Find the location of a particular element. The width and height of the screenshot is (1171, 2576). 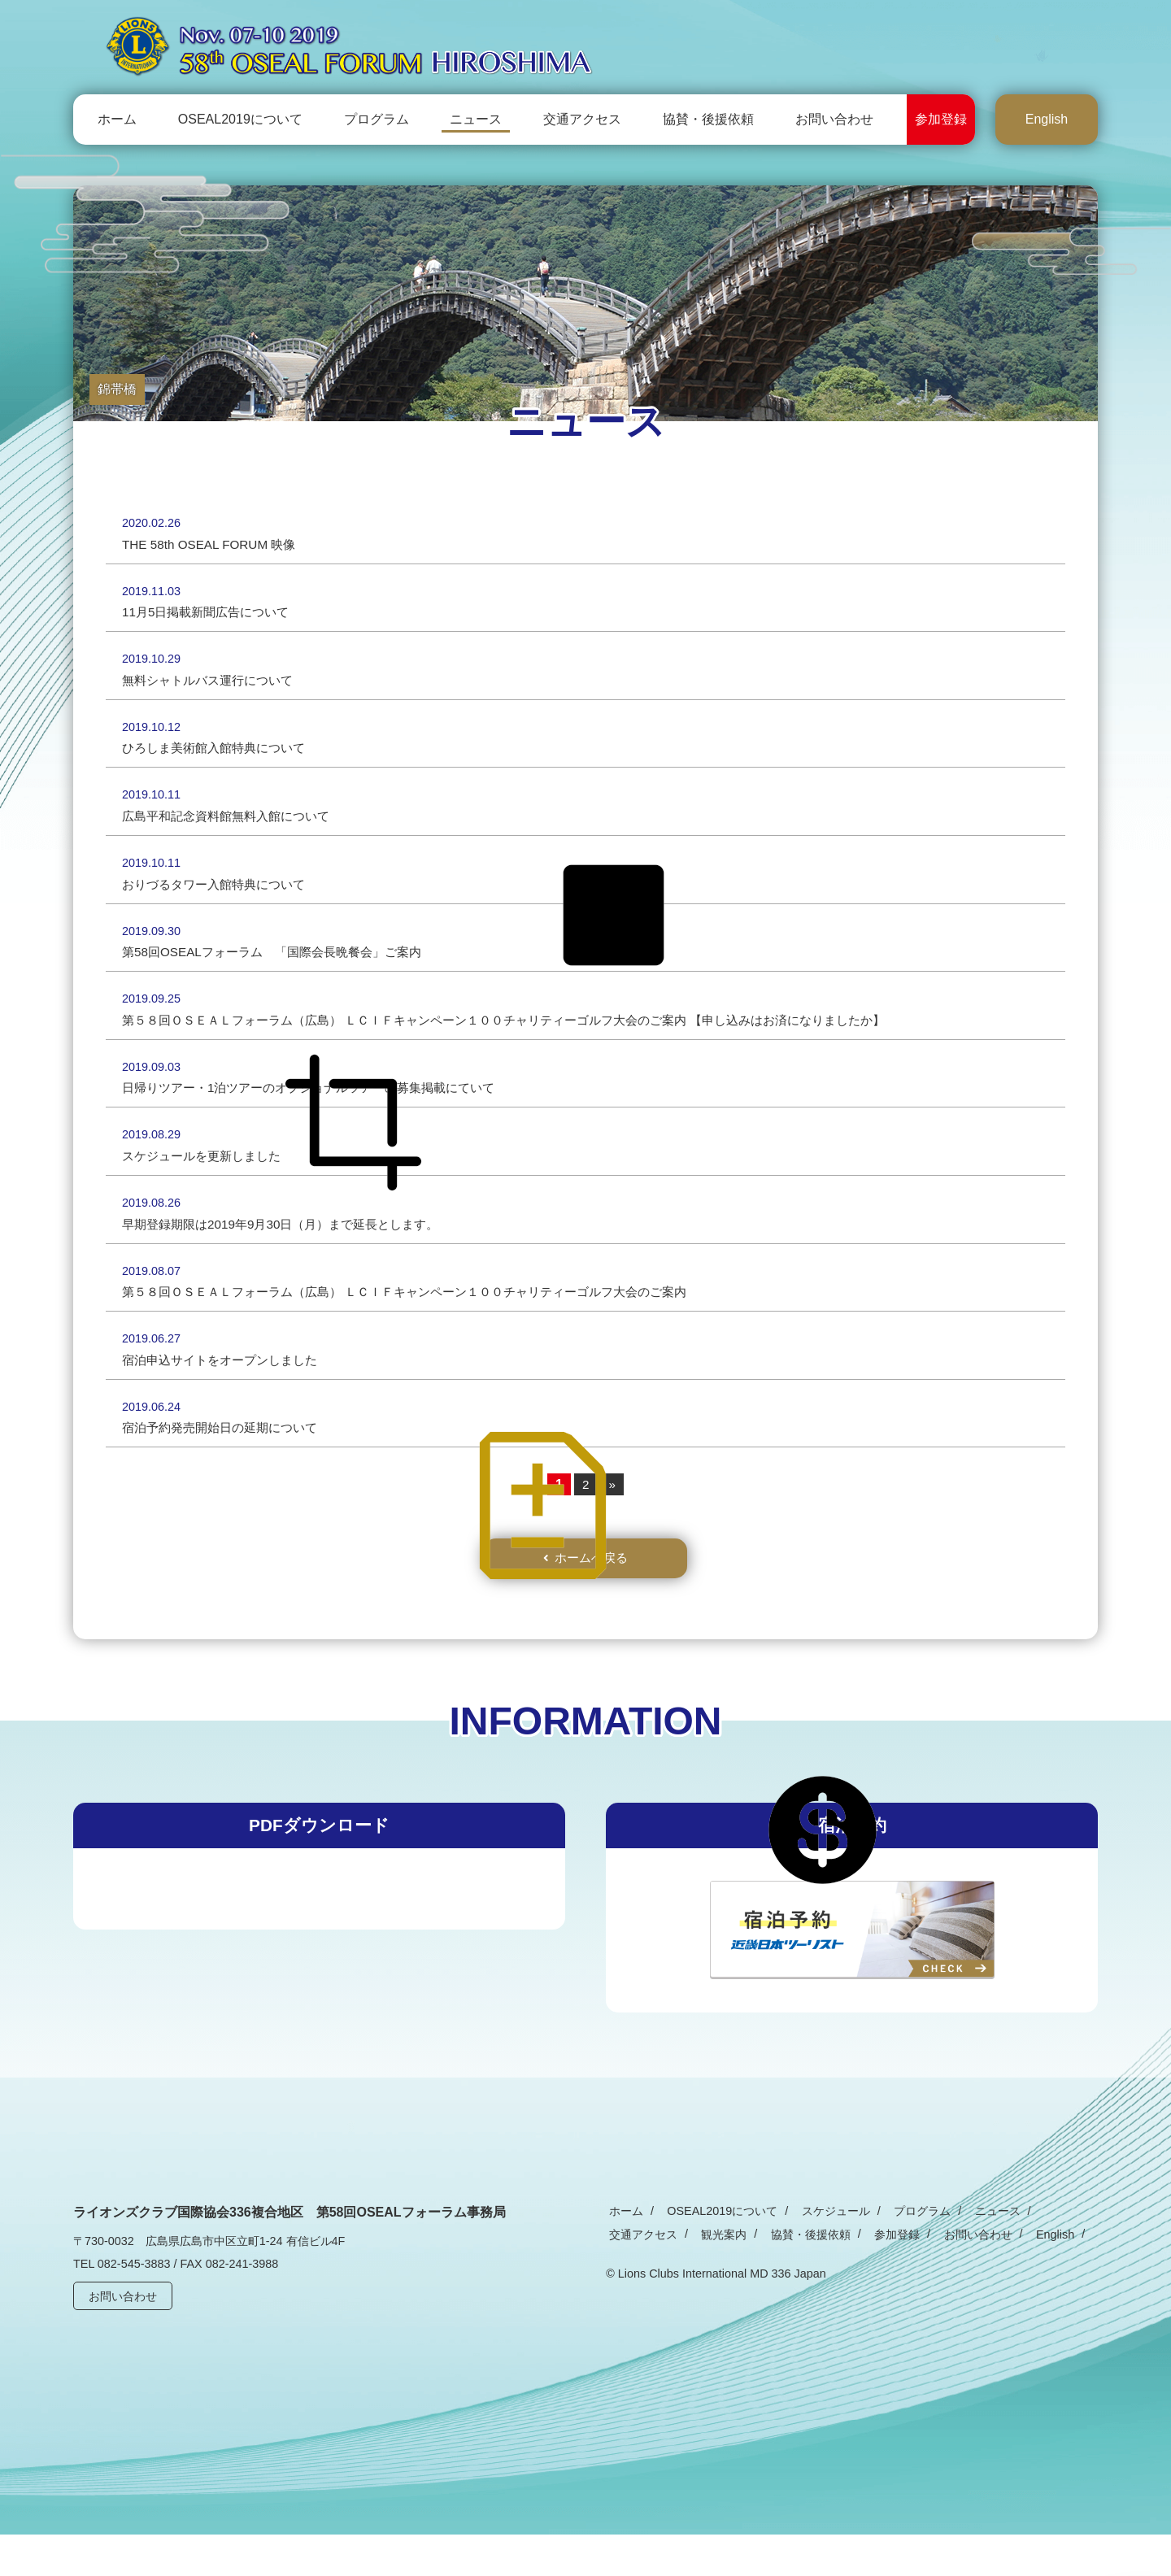

crop an image or photo is located at coordinates (353, 1122).